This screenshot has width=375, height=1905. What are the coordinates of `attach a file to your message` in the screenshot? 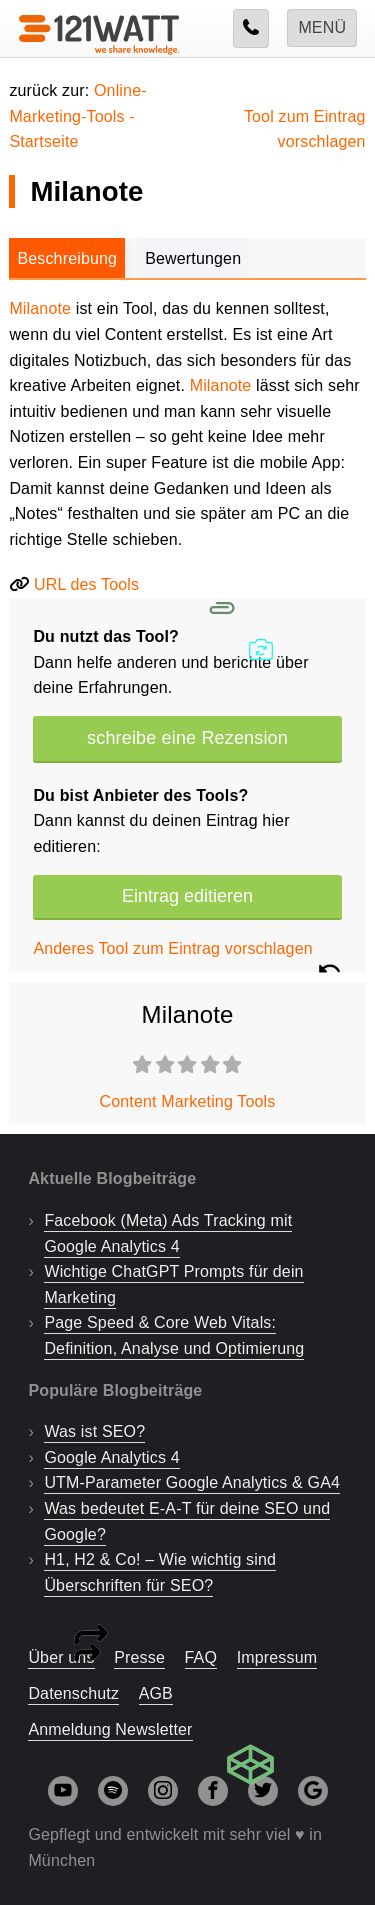 It's located at (222, 608).